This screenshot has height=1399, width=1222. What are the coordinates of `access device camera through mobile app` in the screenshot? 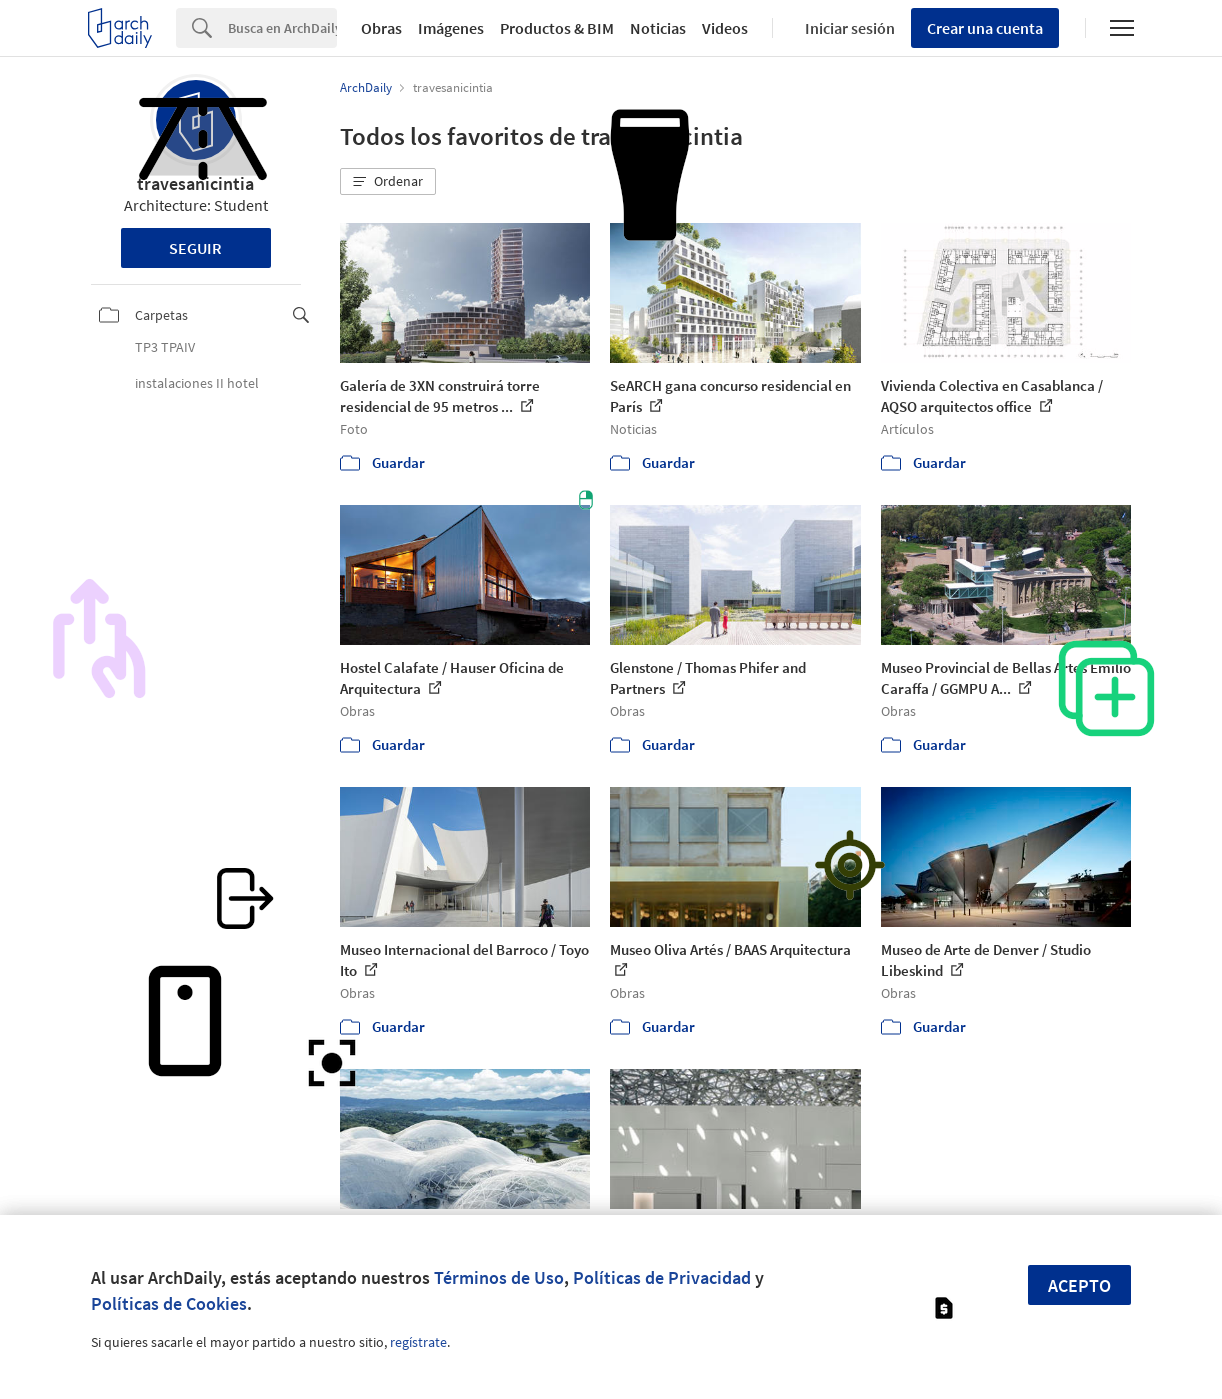 It's located at (185, 1021).